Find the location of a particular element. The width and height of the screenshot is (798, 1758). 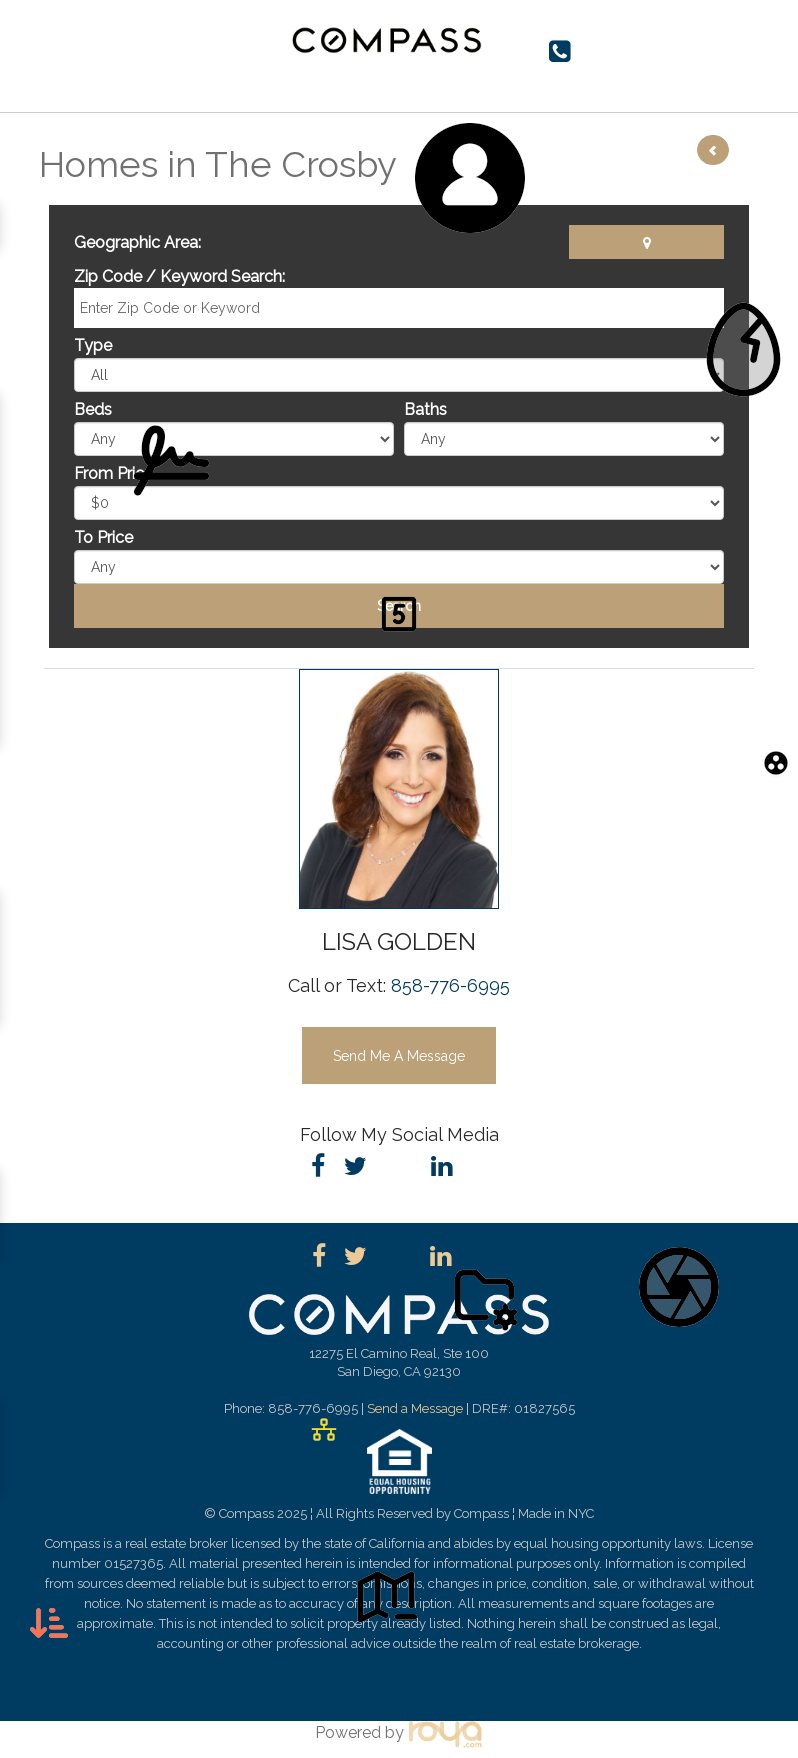

access folder settings is located at coordinates (484, 1296).